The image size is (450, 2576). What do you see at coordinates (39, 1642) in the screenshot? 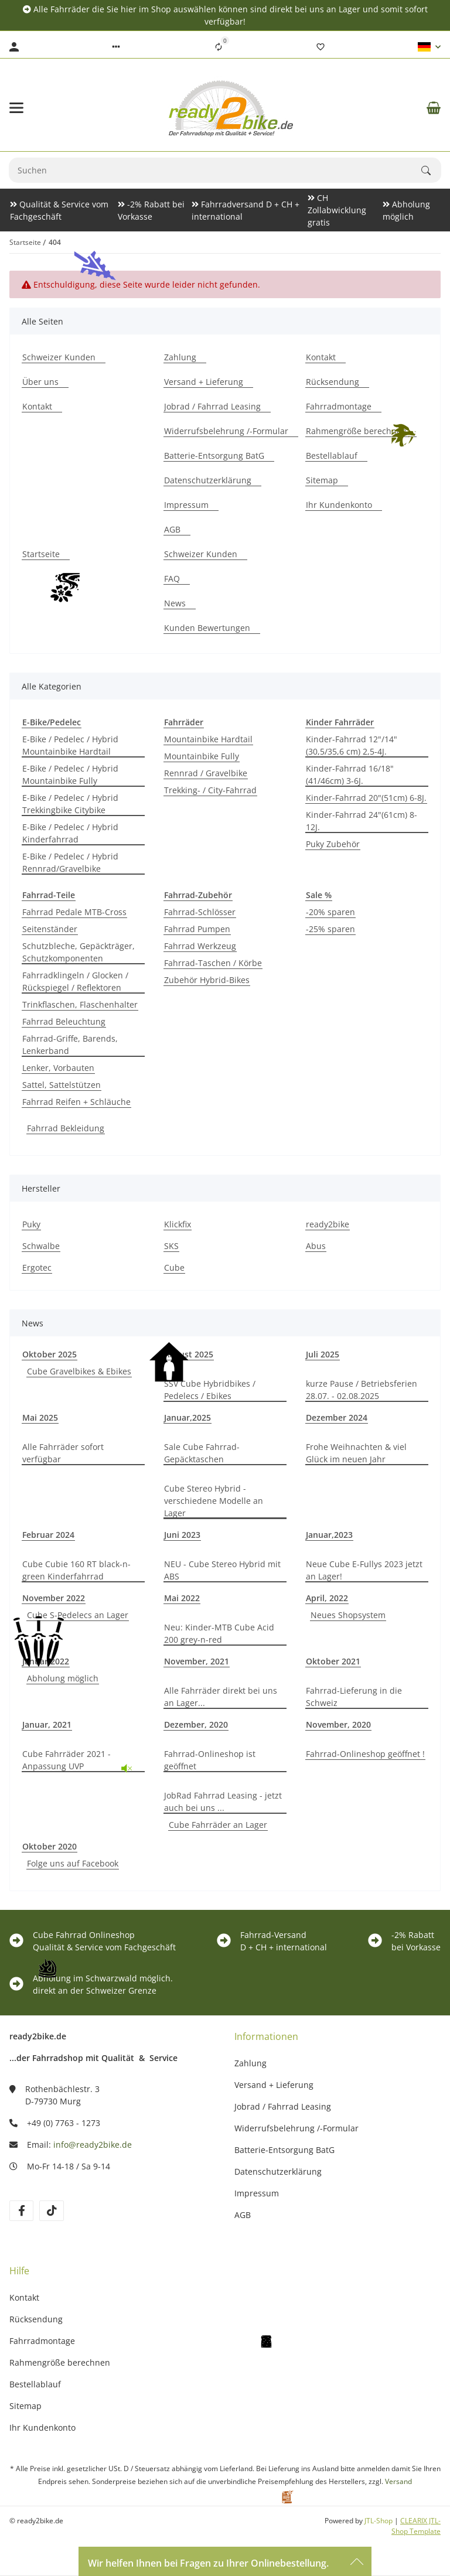
I see `select daggers as your weapon type` at bounding box center [39, 1642].